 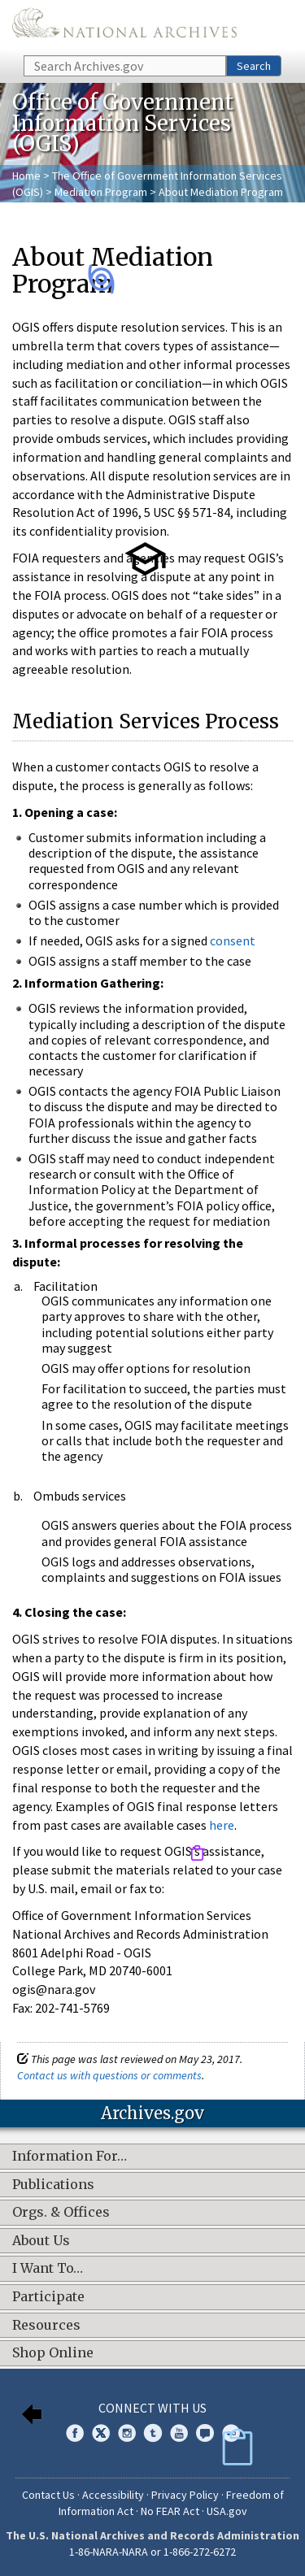 I want to click on delete this item, so click(x=197, y=1853).